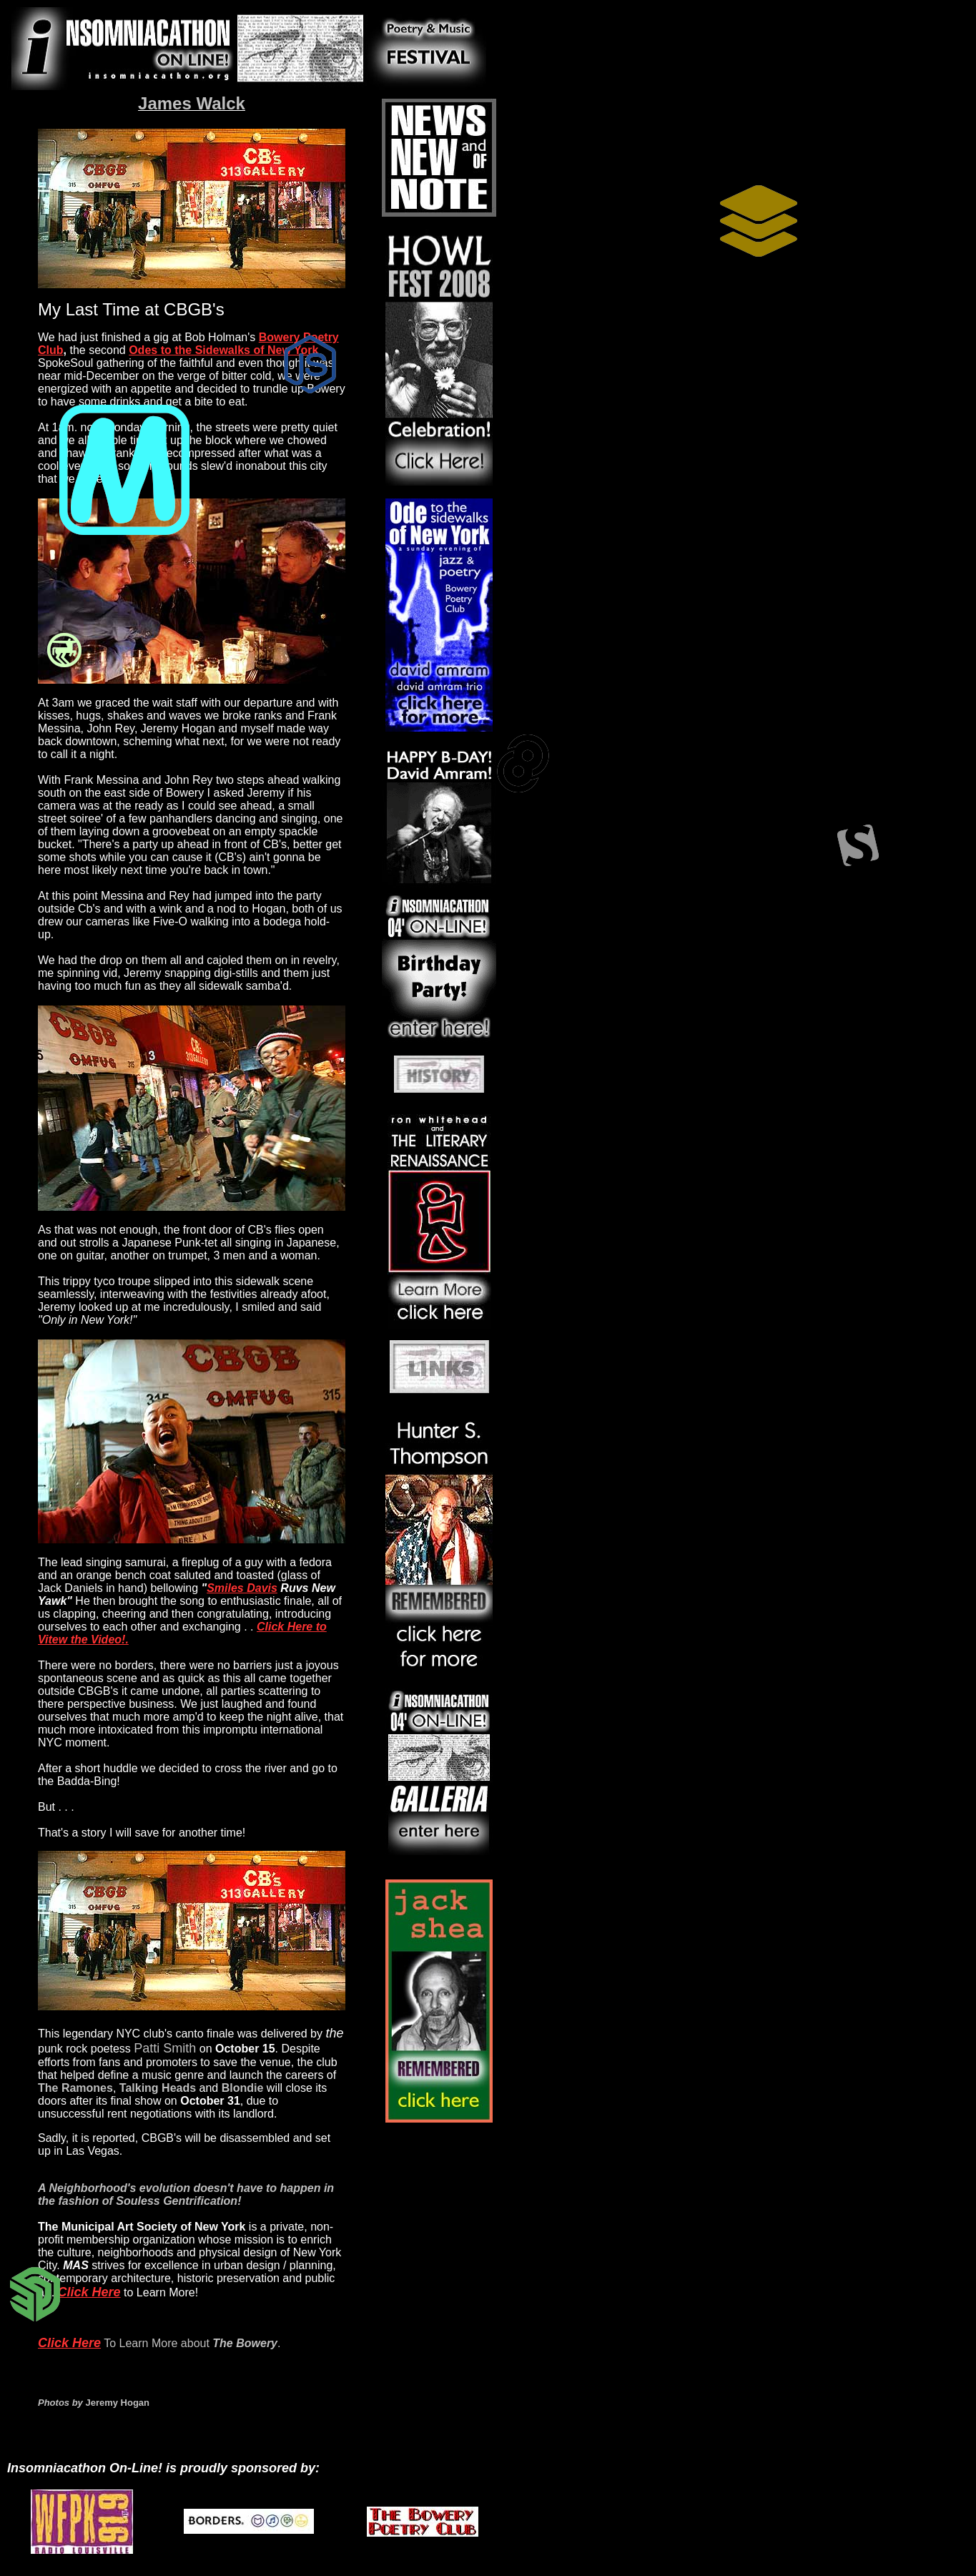 This screenshot has width=976, height=2576. What do you see at coordinates (759, 221) in the screenshot?
I see `open onlyoffice application` at bounding box center [759, 221].